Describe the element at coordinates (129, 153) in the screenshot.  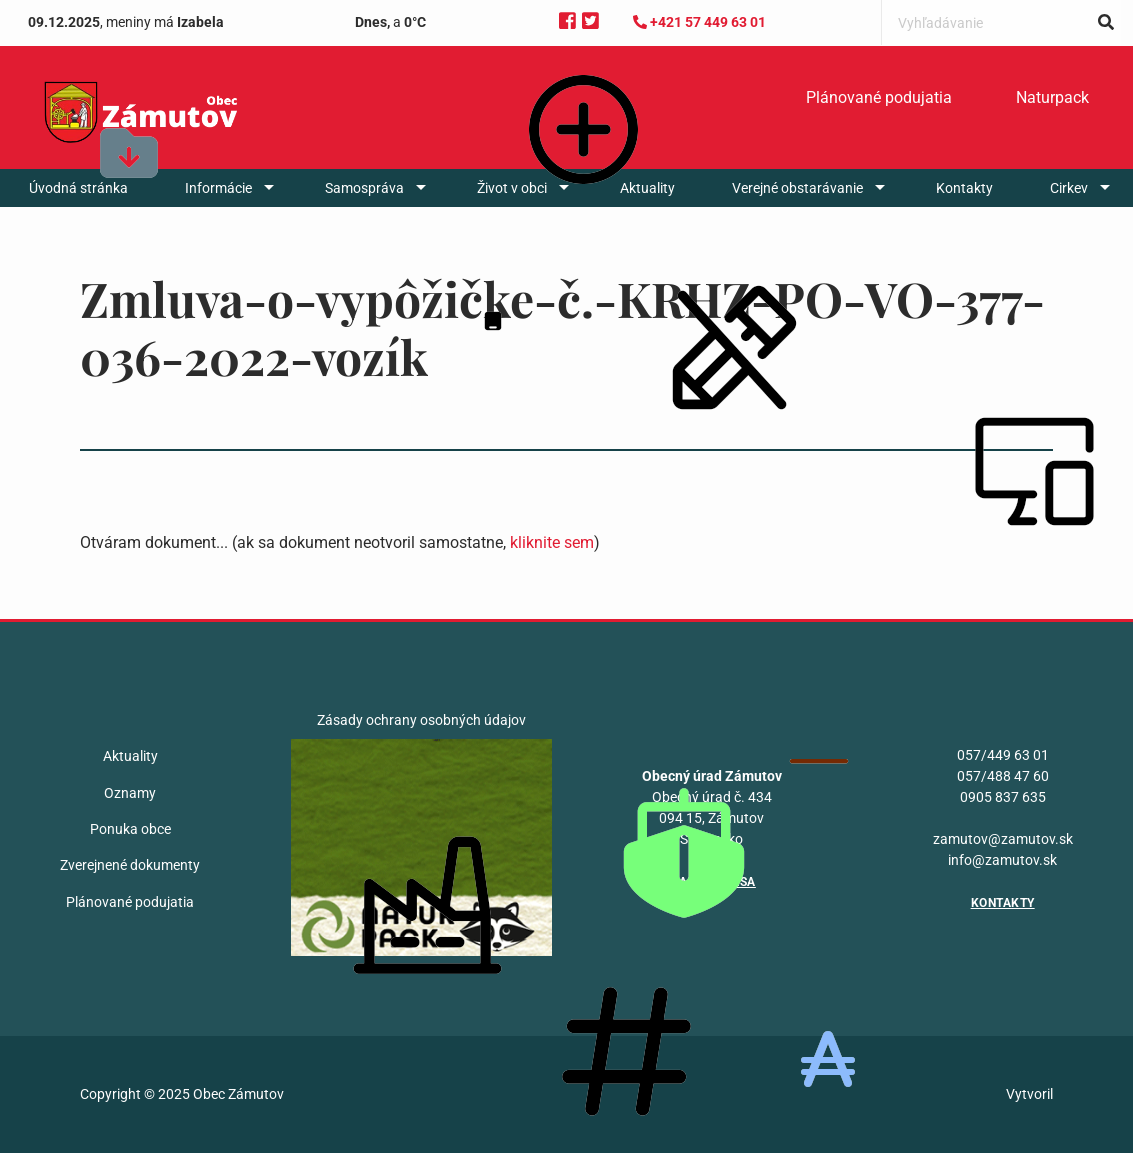
I see `download files to this folder` at that location.